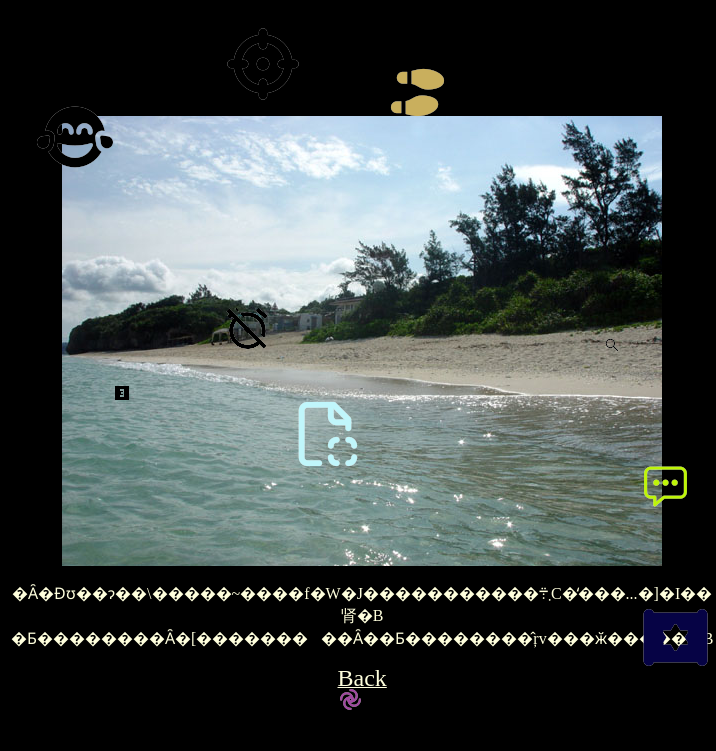 The image size is (716, 751). What do you see at coordinates (675, 637) in the screenshot?
I see `access jewish religious texts or torah content` at bounding box center [675, 637].